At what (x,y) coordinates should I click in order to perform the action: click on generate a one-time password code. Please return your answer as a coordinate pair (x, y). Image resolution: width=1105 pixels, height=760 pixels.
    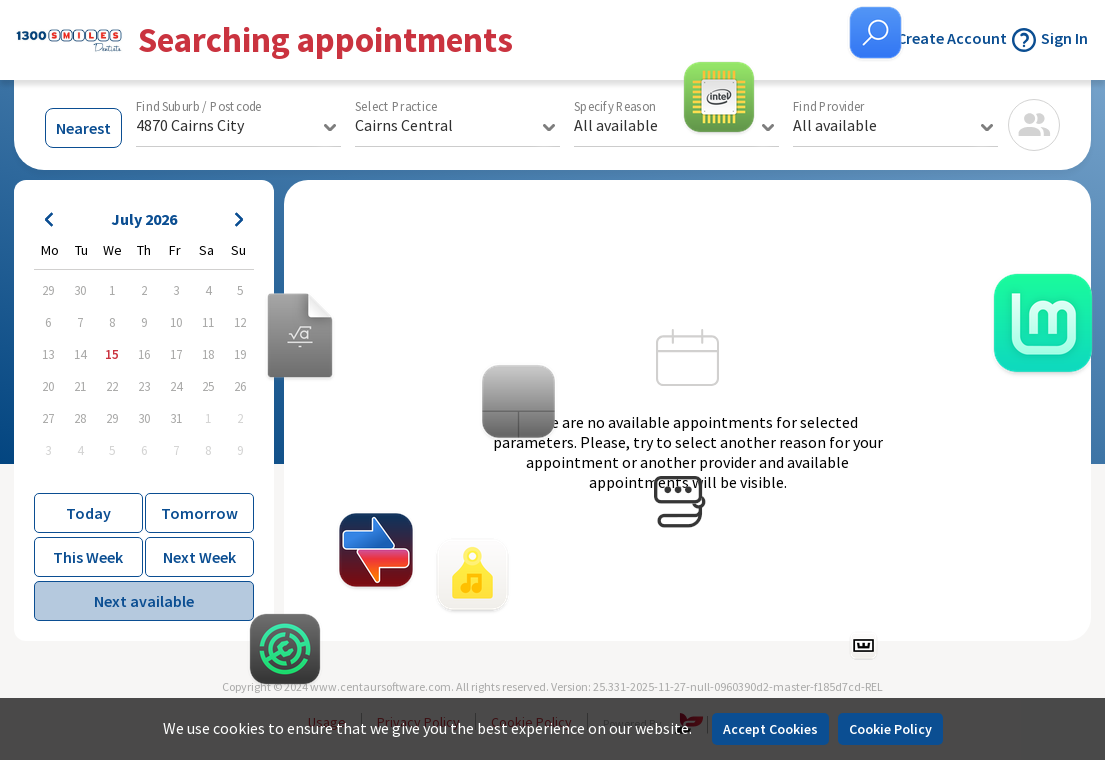
    Looking at the image, I should click on (681, 503).